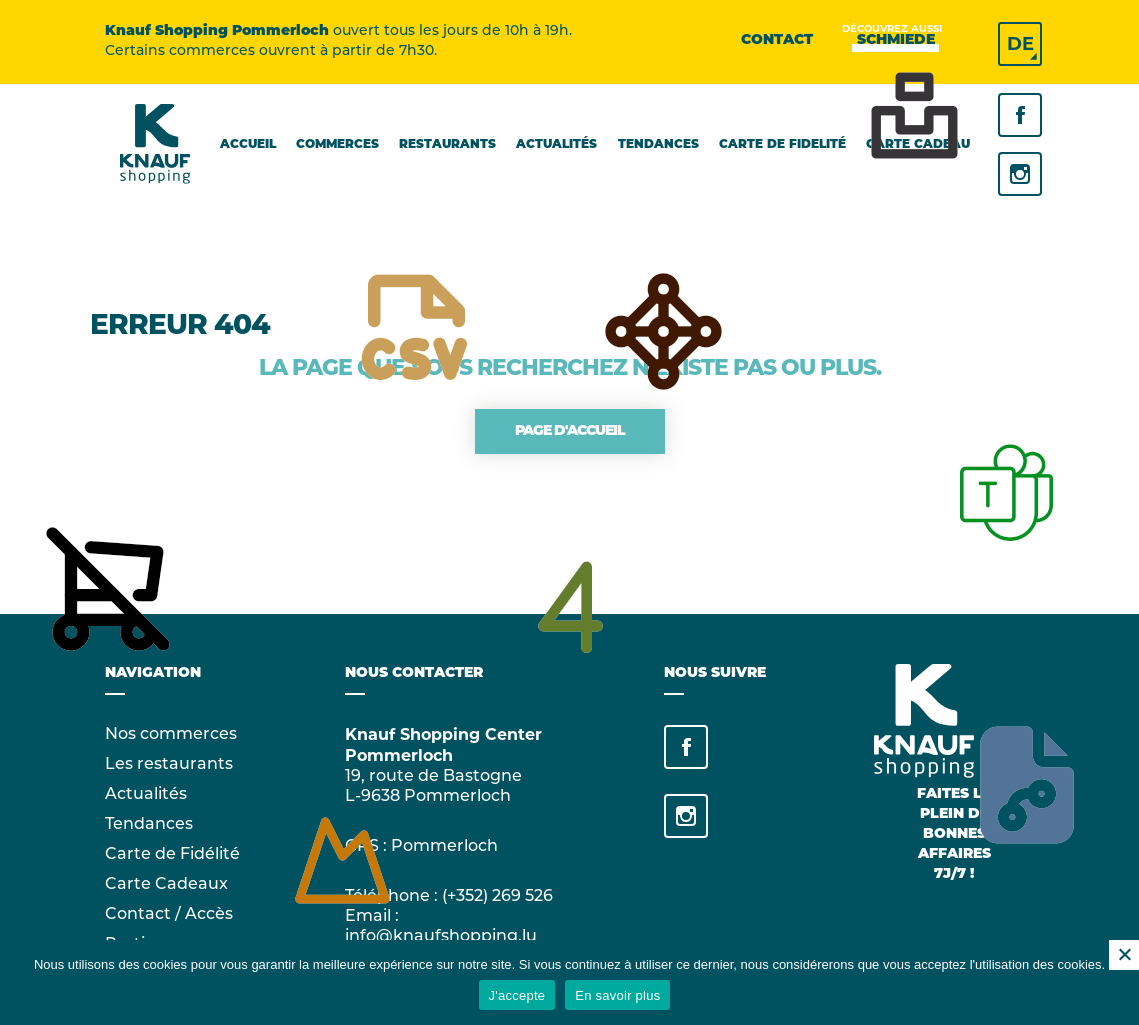 This screenshot has height=1025, width=1139. What do you see at coordinates (108, 589) in the screenshot?
I see `shopping cart unavailable or disabled` at bounding box center [108, 589].